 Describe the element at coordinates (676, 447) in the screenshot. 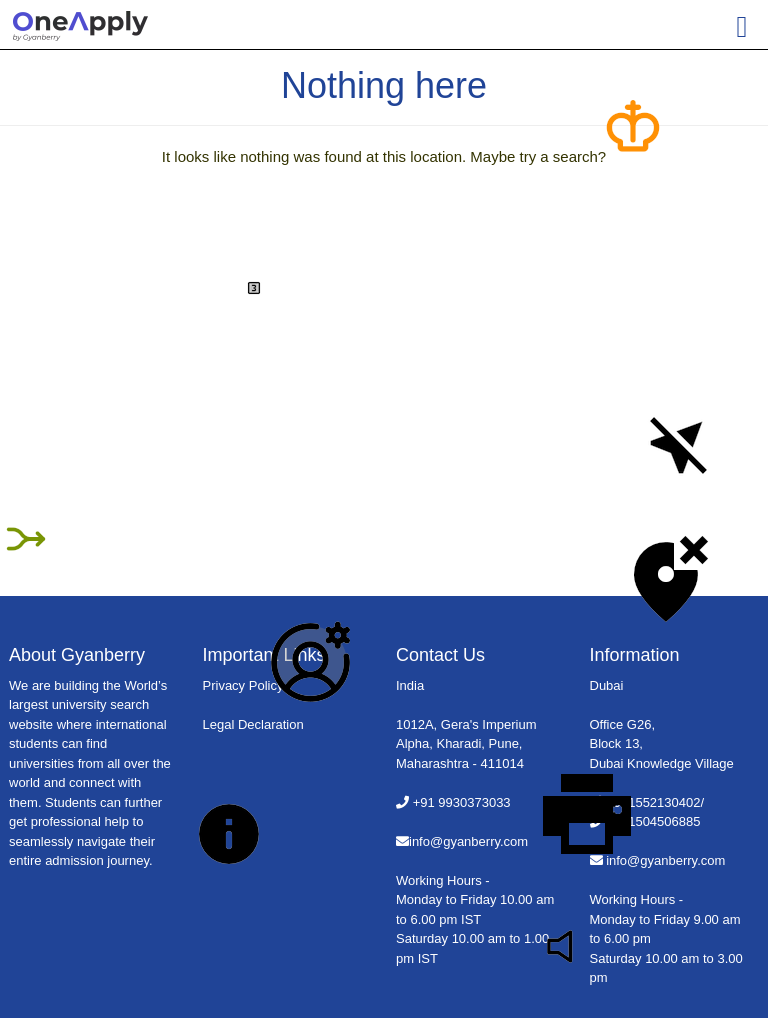

I see `location sharing is disabled` at that location.